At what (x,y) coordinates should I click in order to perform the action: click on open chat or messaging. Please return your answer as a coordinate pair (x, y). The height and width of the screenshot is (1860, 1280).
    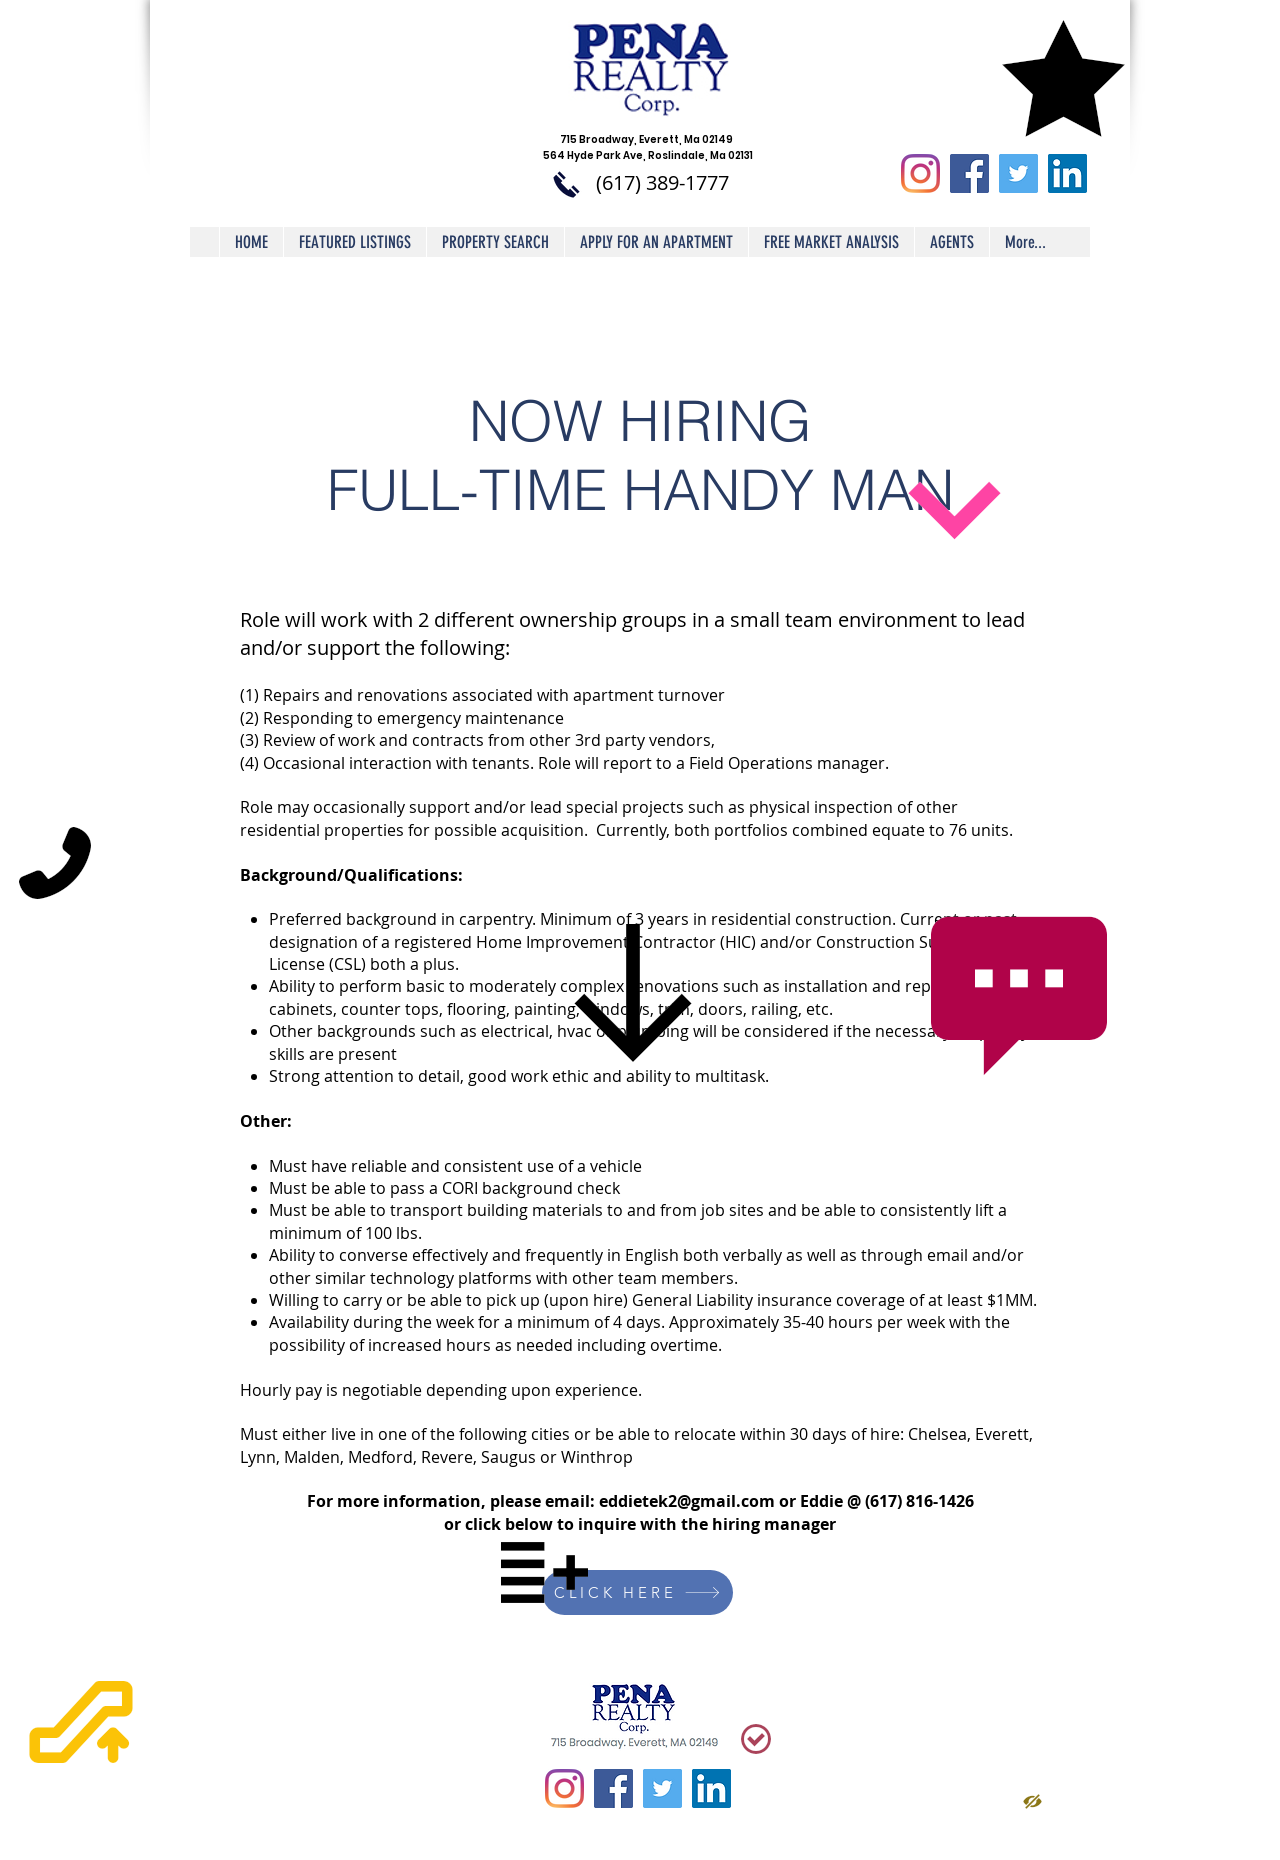
    Looking at the image, I should click on (1019, 996).